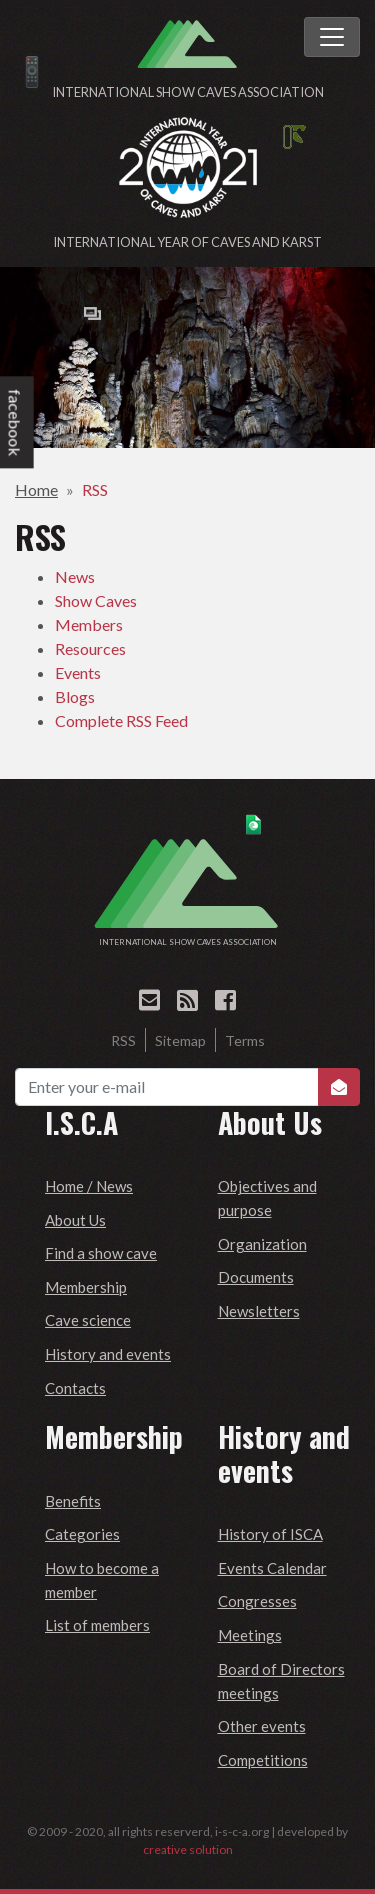 Image resolution: width=375 pixels, height=1894 pixels. What do you see at coordinates (253, 824) in the screenshot?
I see `a torrent file ready to open with BitTorrent client` at bounding box center [253, 824].